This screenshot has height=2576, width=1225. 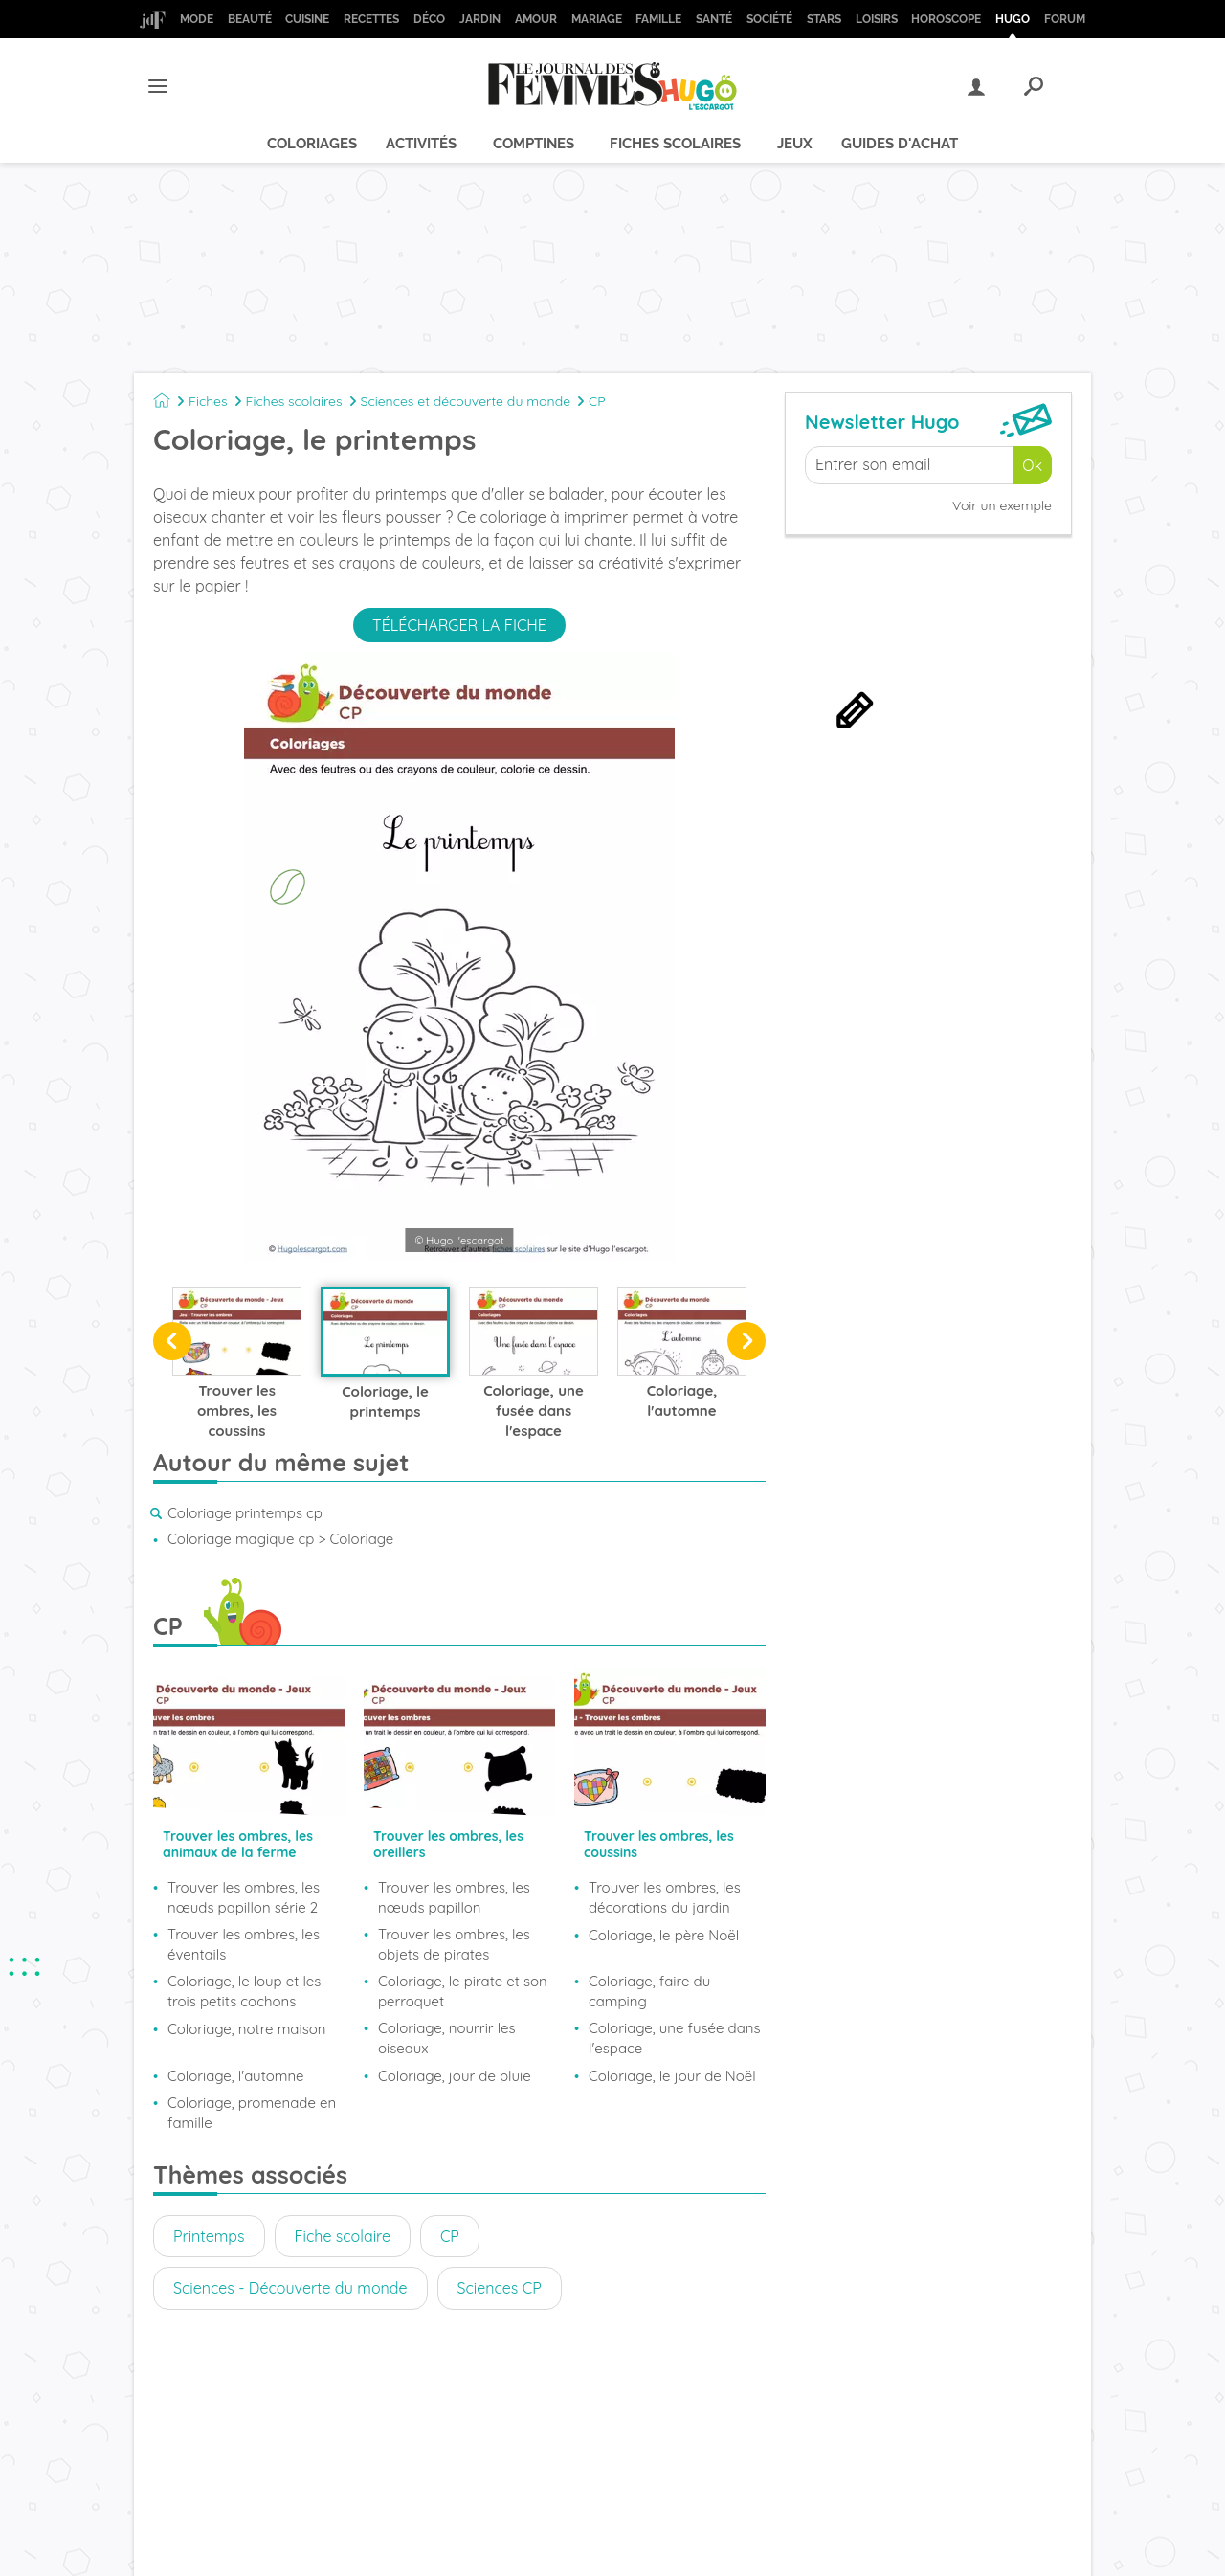 What do you see at coordinates (854, 710) in the screenshot?
I see `edit content or settings` at bounding box center [854, 710].